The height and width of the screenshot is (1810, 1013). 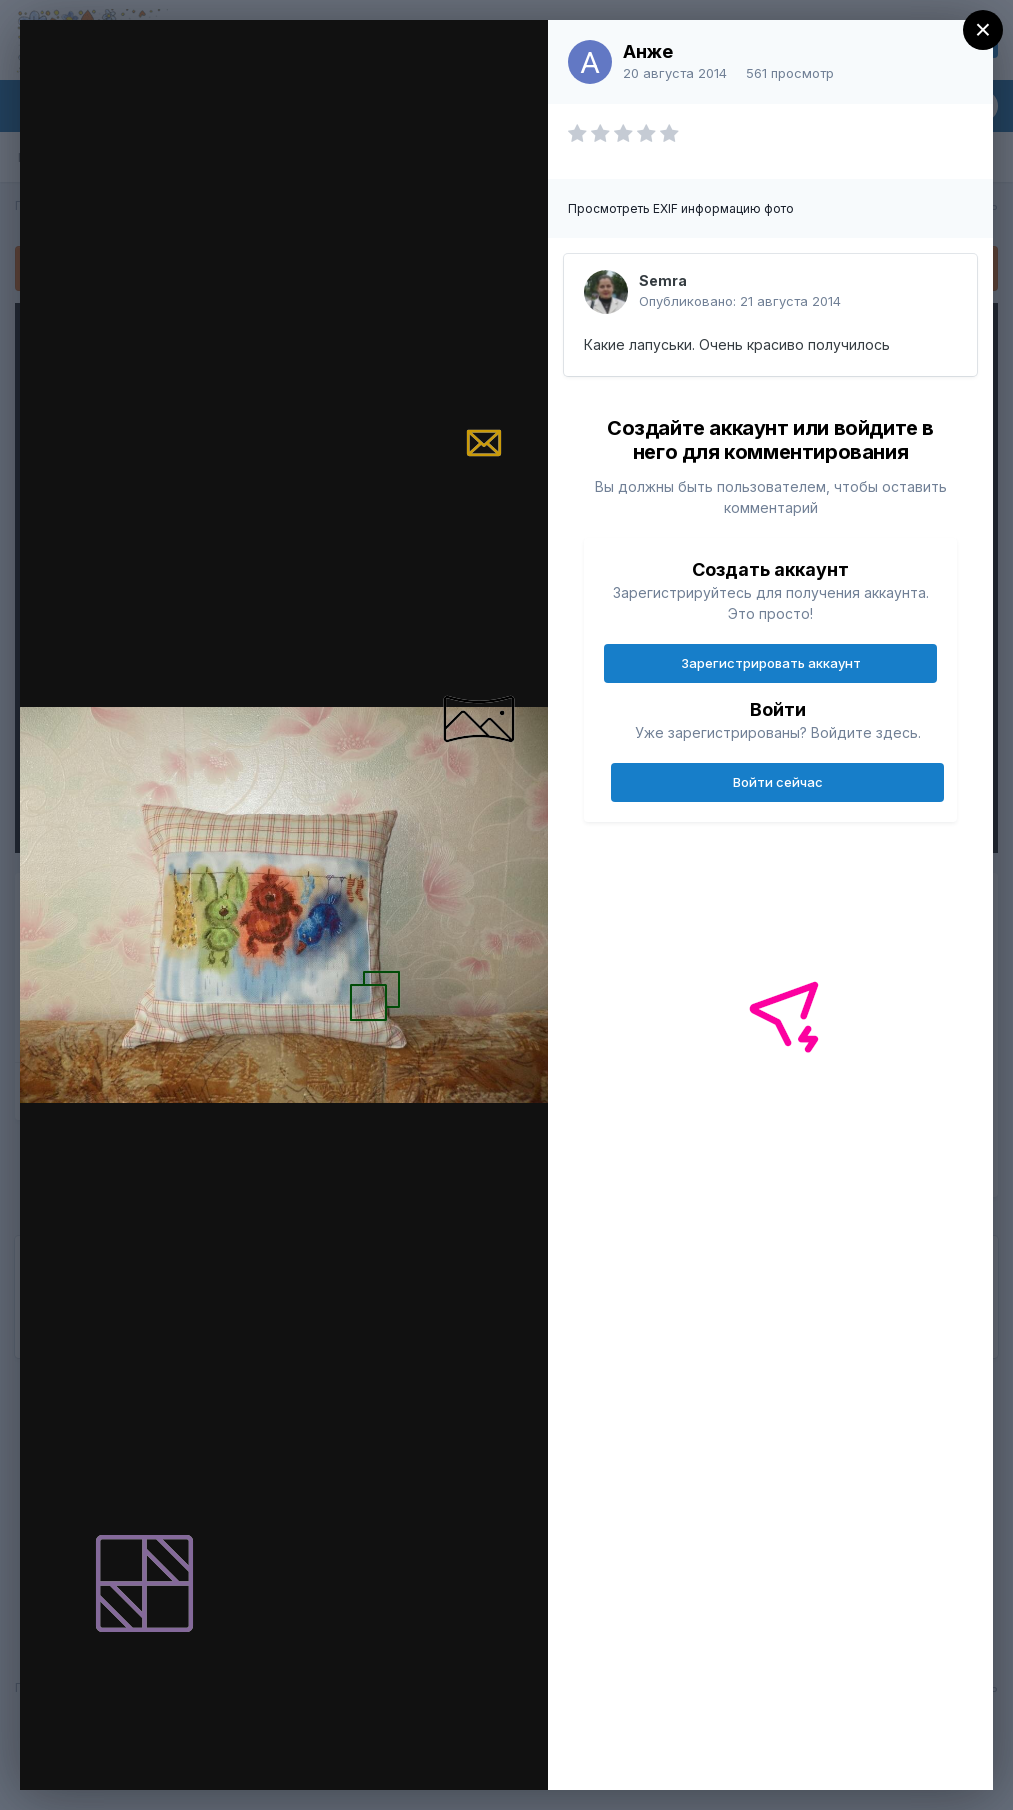 I want to click on copy to clipboard, so click(x=375, y=996).